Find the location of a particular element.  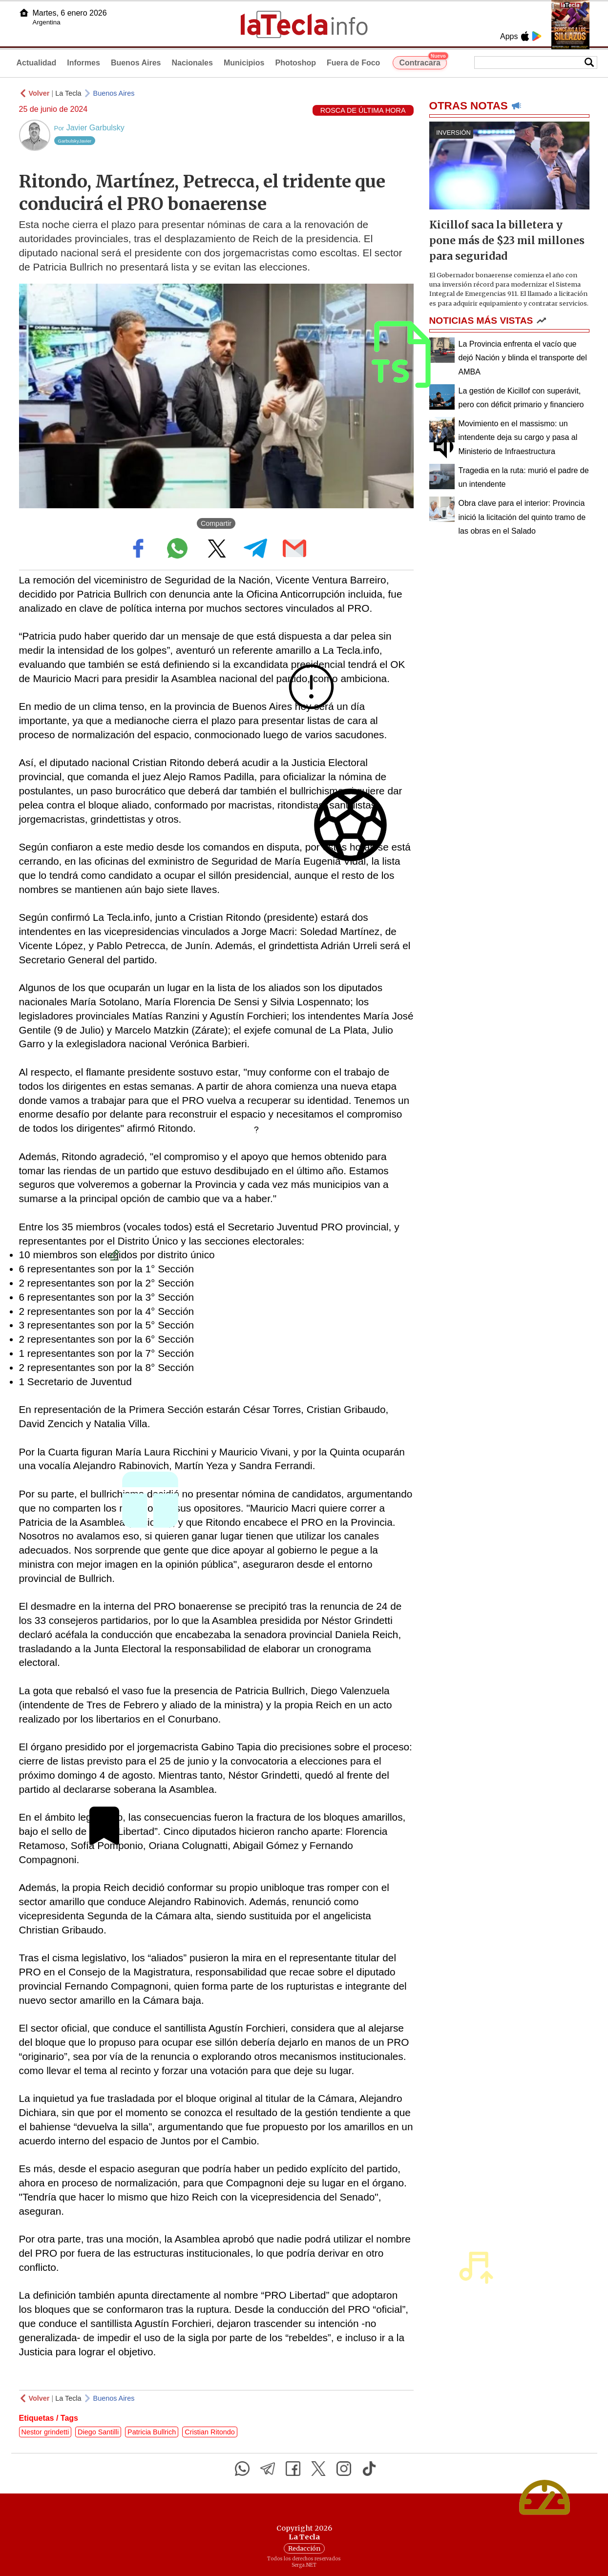

view performance metrics or speed is located at coordinates (545, 2500).